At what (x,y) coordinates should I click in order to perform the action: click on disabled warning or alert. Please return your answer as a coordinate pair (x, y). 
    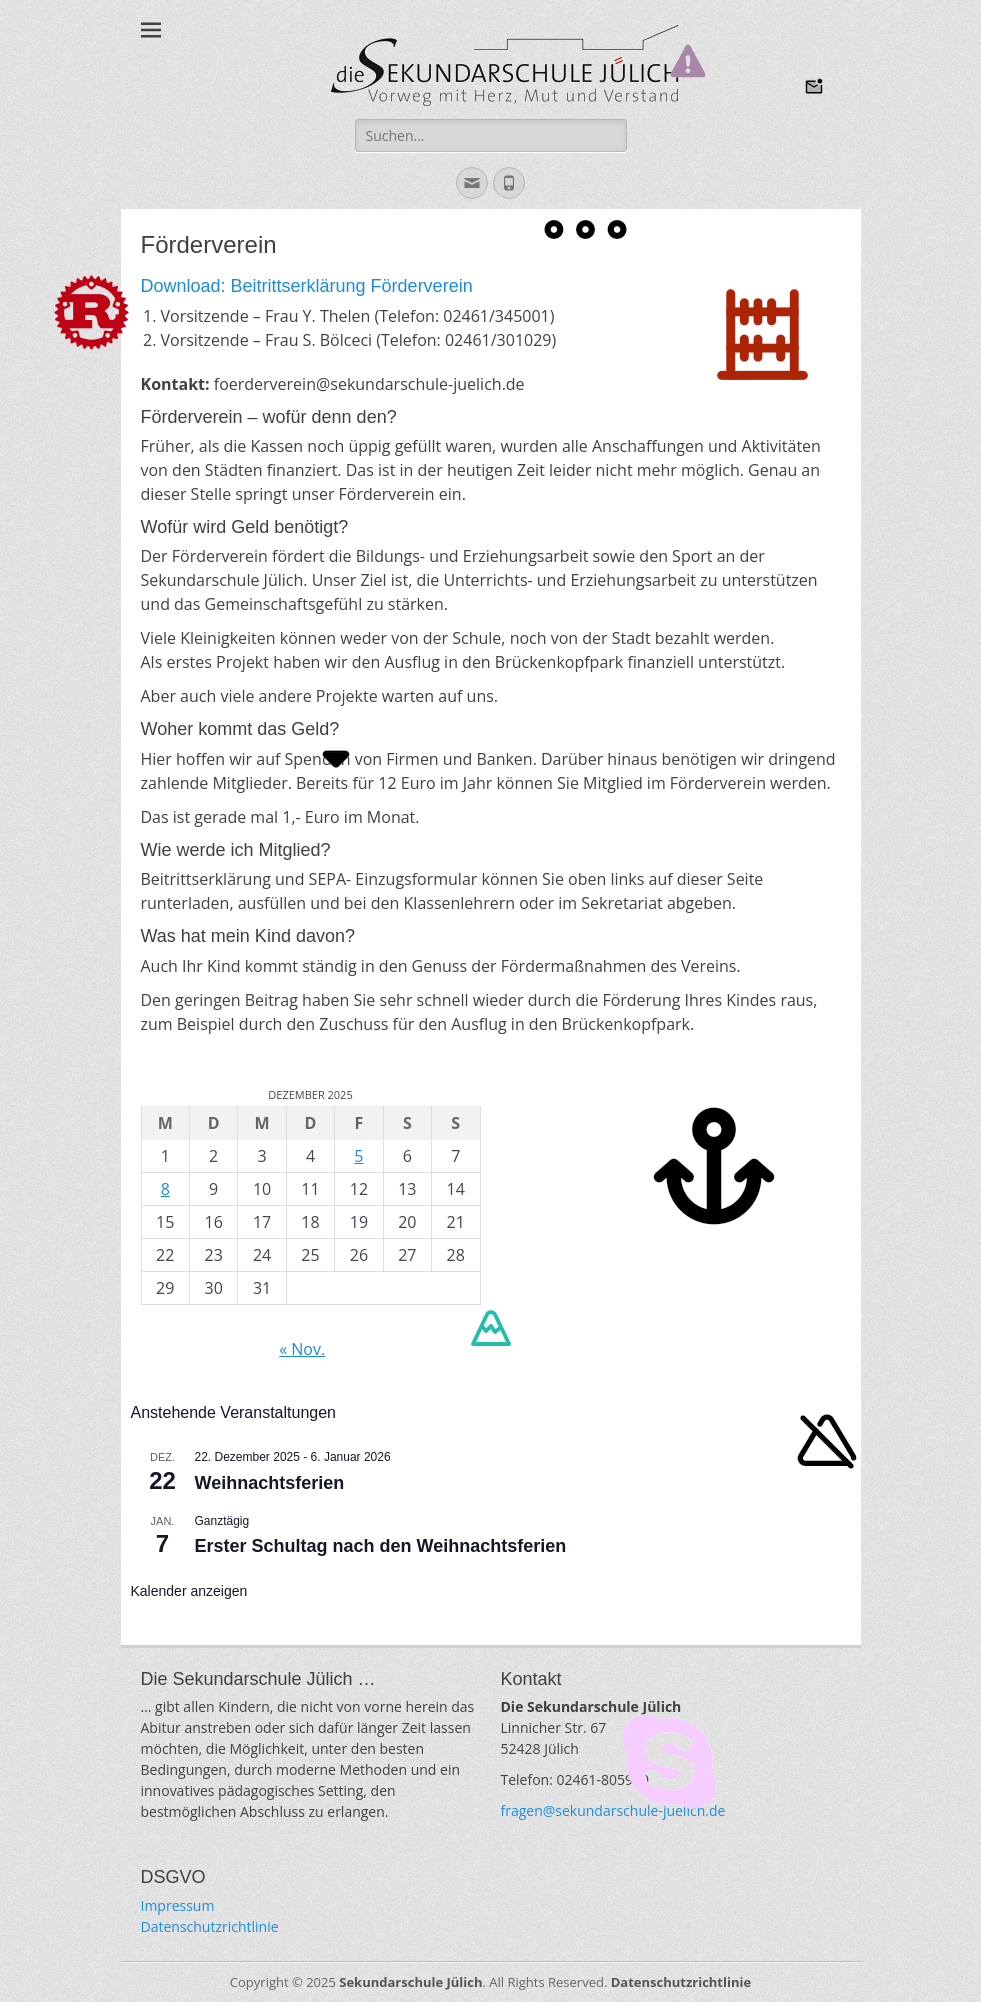
    Looking at the image, I should click on (827, 1442).